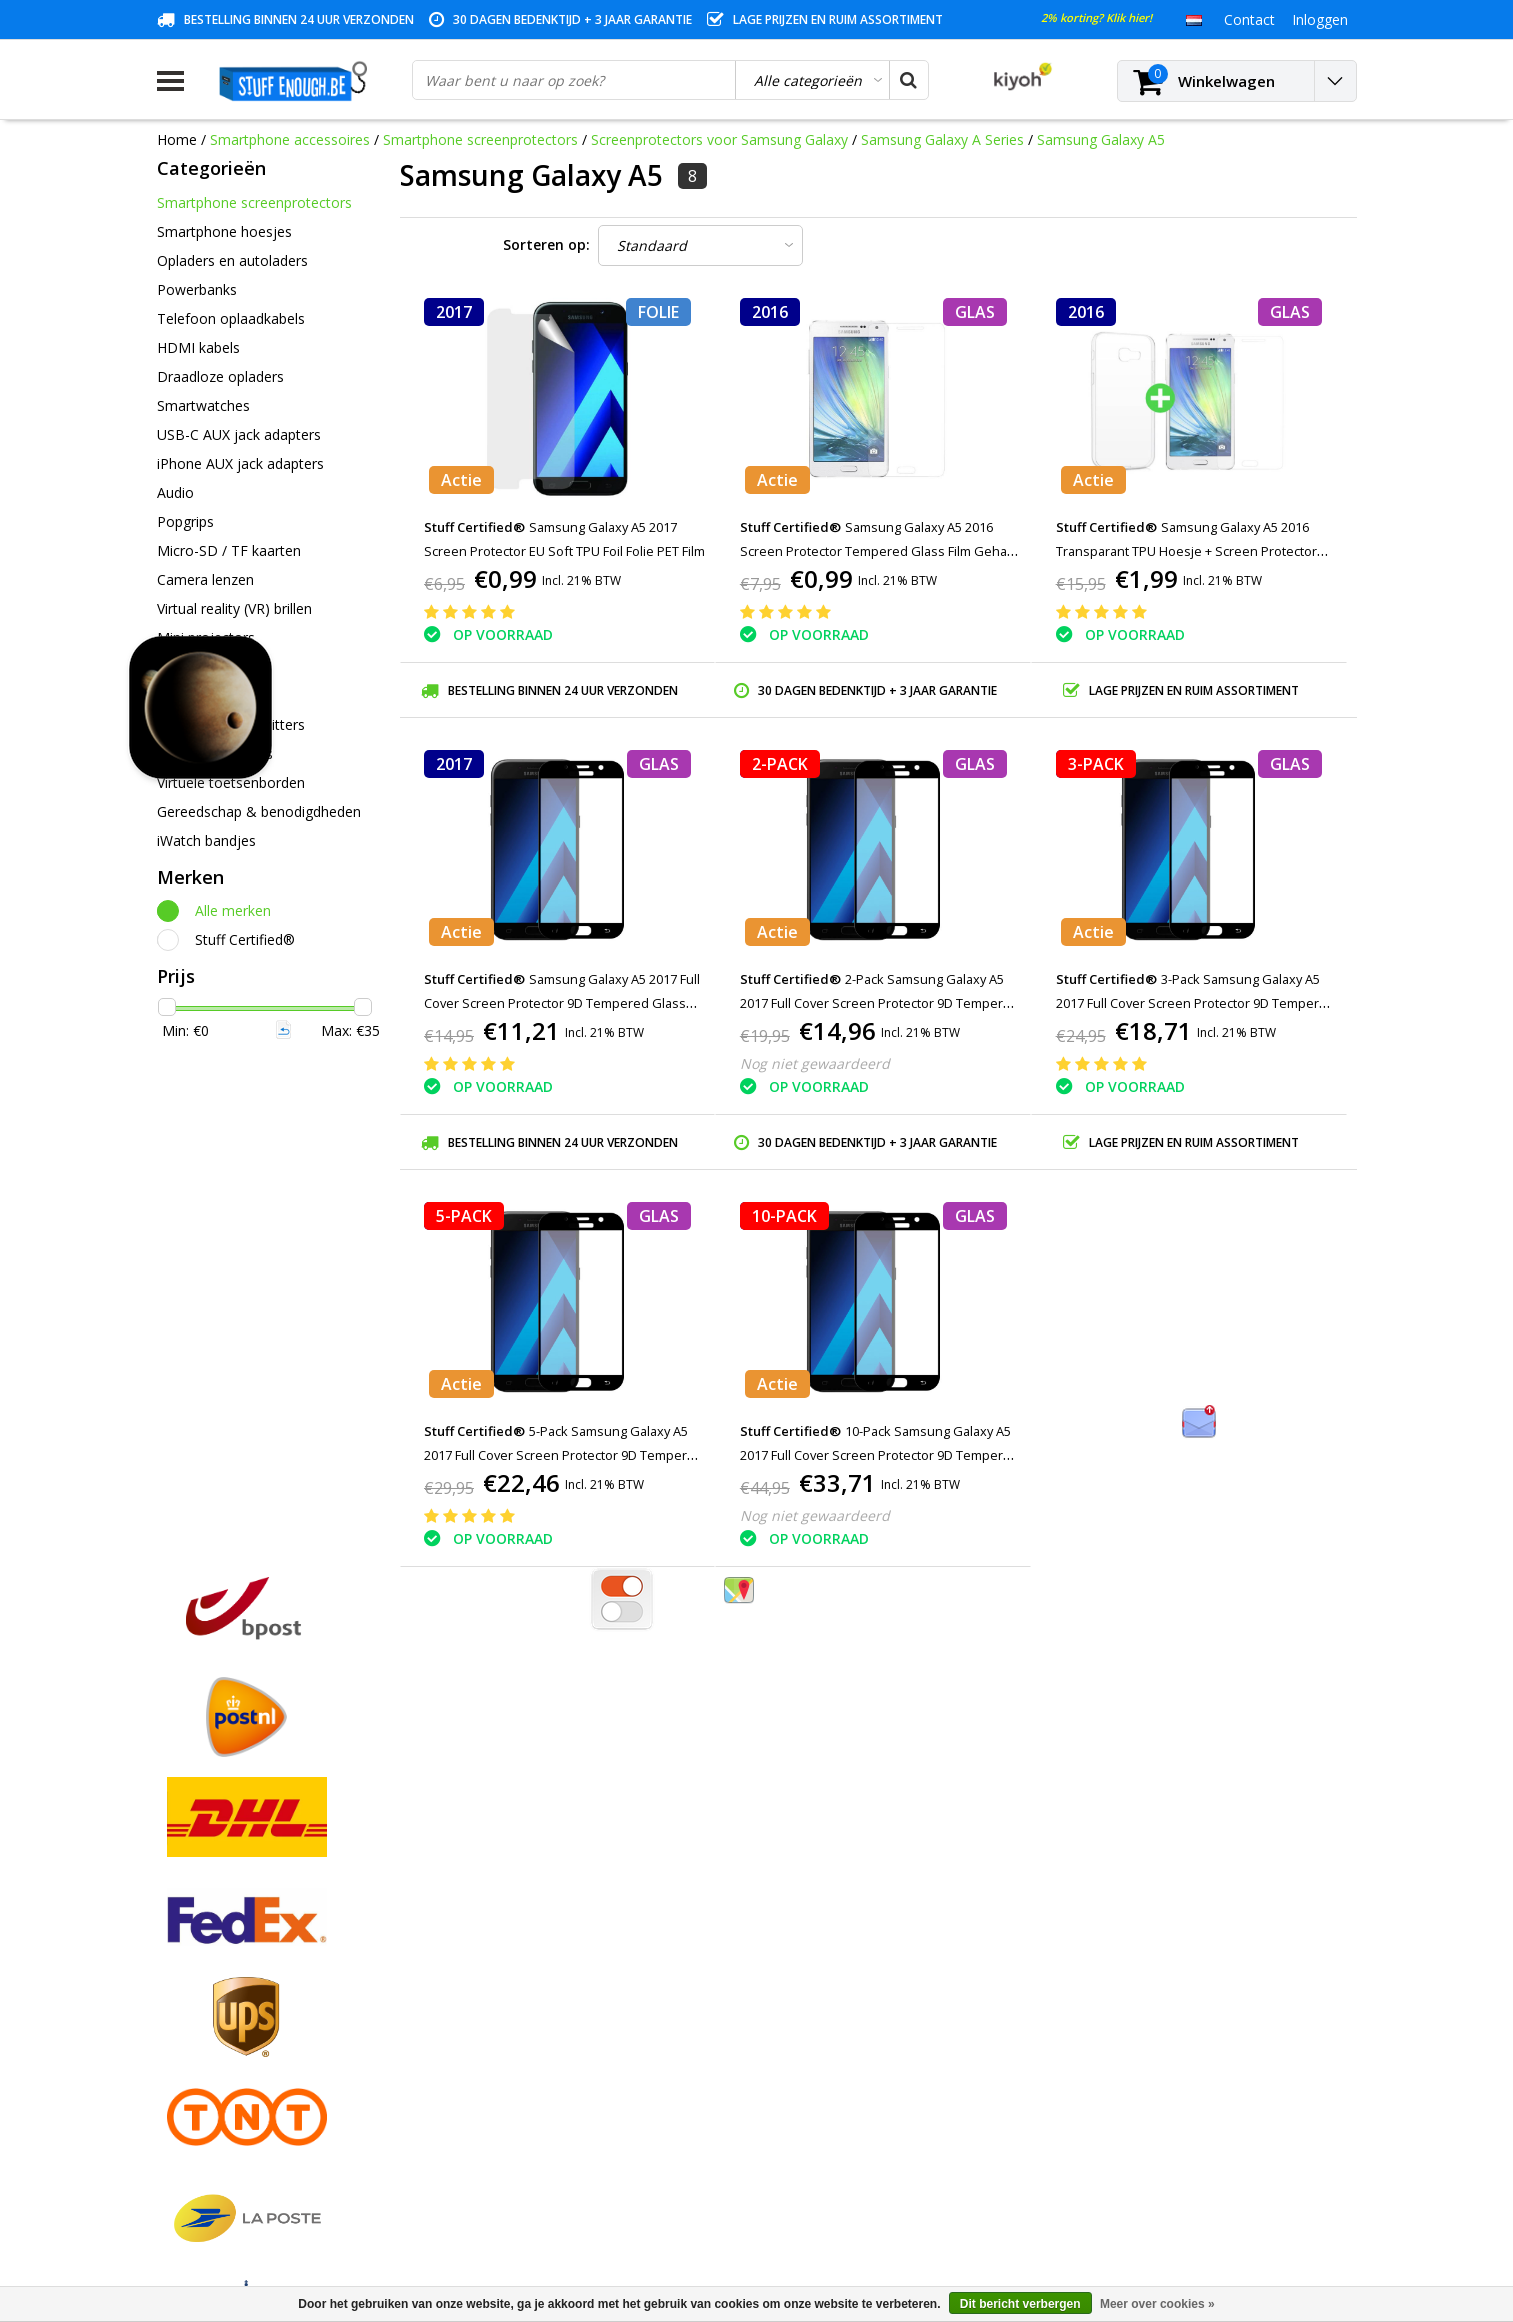 The height and width of the screenshot is (2322, 1513). I want to click on revert document to previous version, so click(283, 1029).